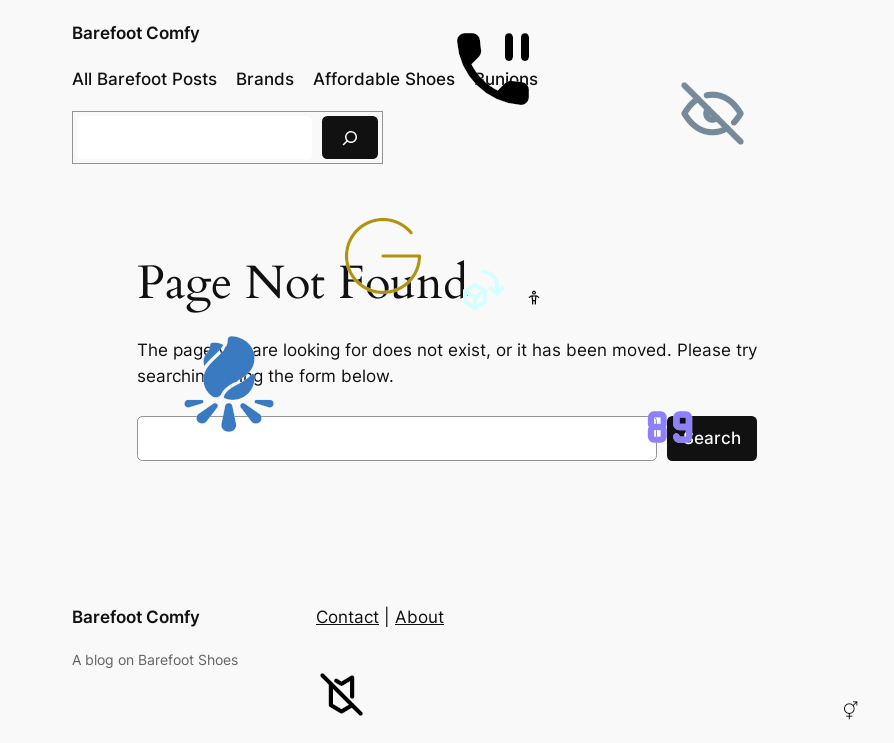 The height and width of the screenshot is (743, 894). What do you see at coordinates (383, 256) in the screenshot?
I see `sign in with Google` at bounding box center [383, 256].